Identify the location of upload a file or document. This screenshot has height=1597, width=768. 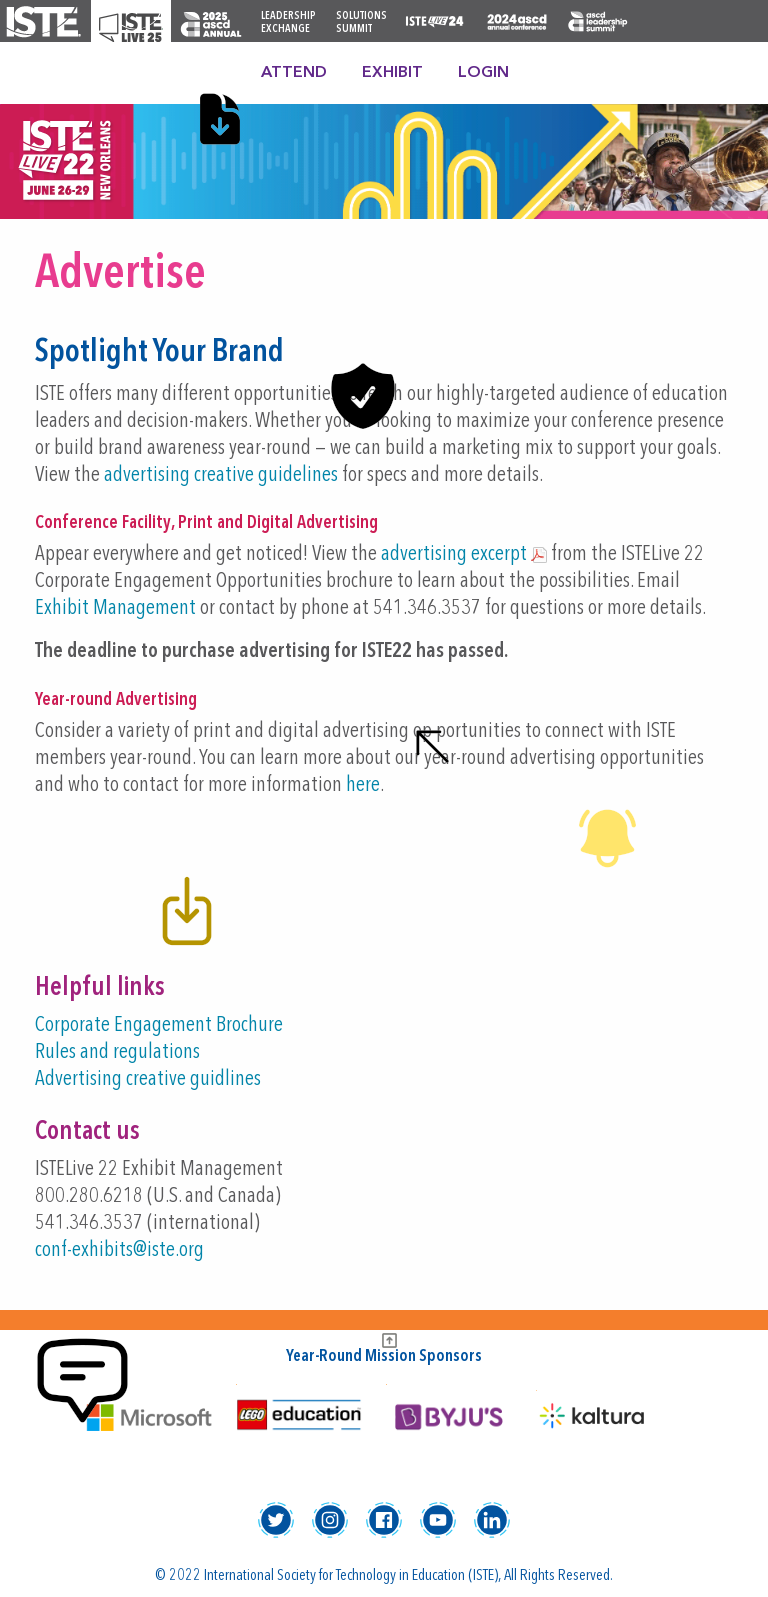
(389, 1340).